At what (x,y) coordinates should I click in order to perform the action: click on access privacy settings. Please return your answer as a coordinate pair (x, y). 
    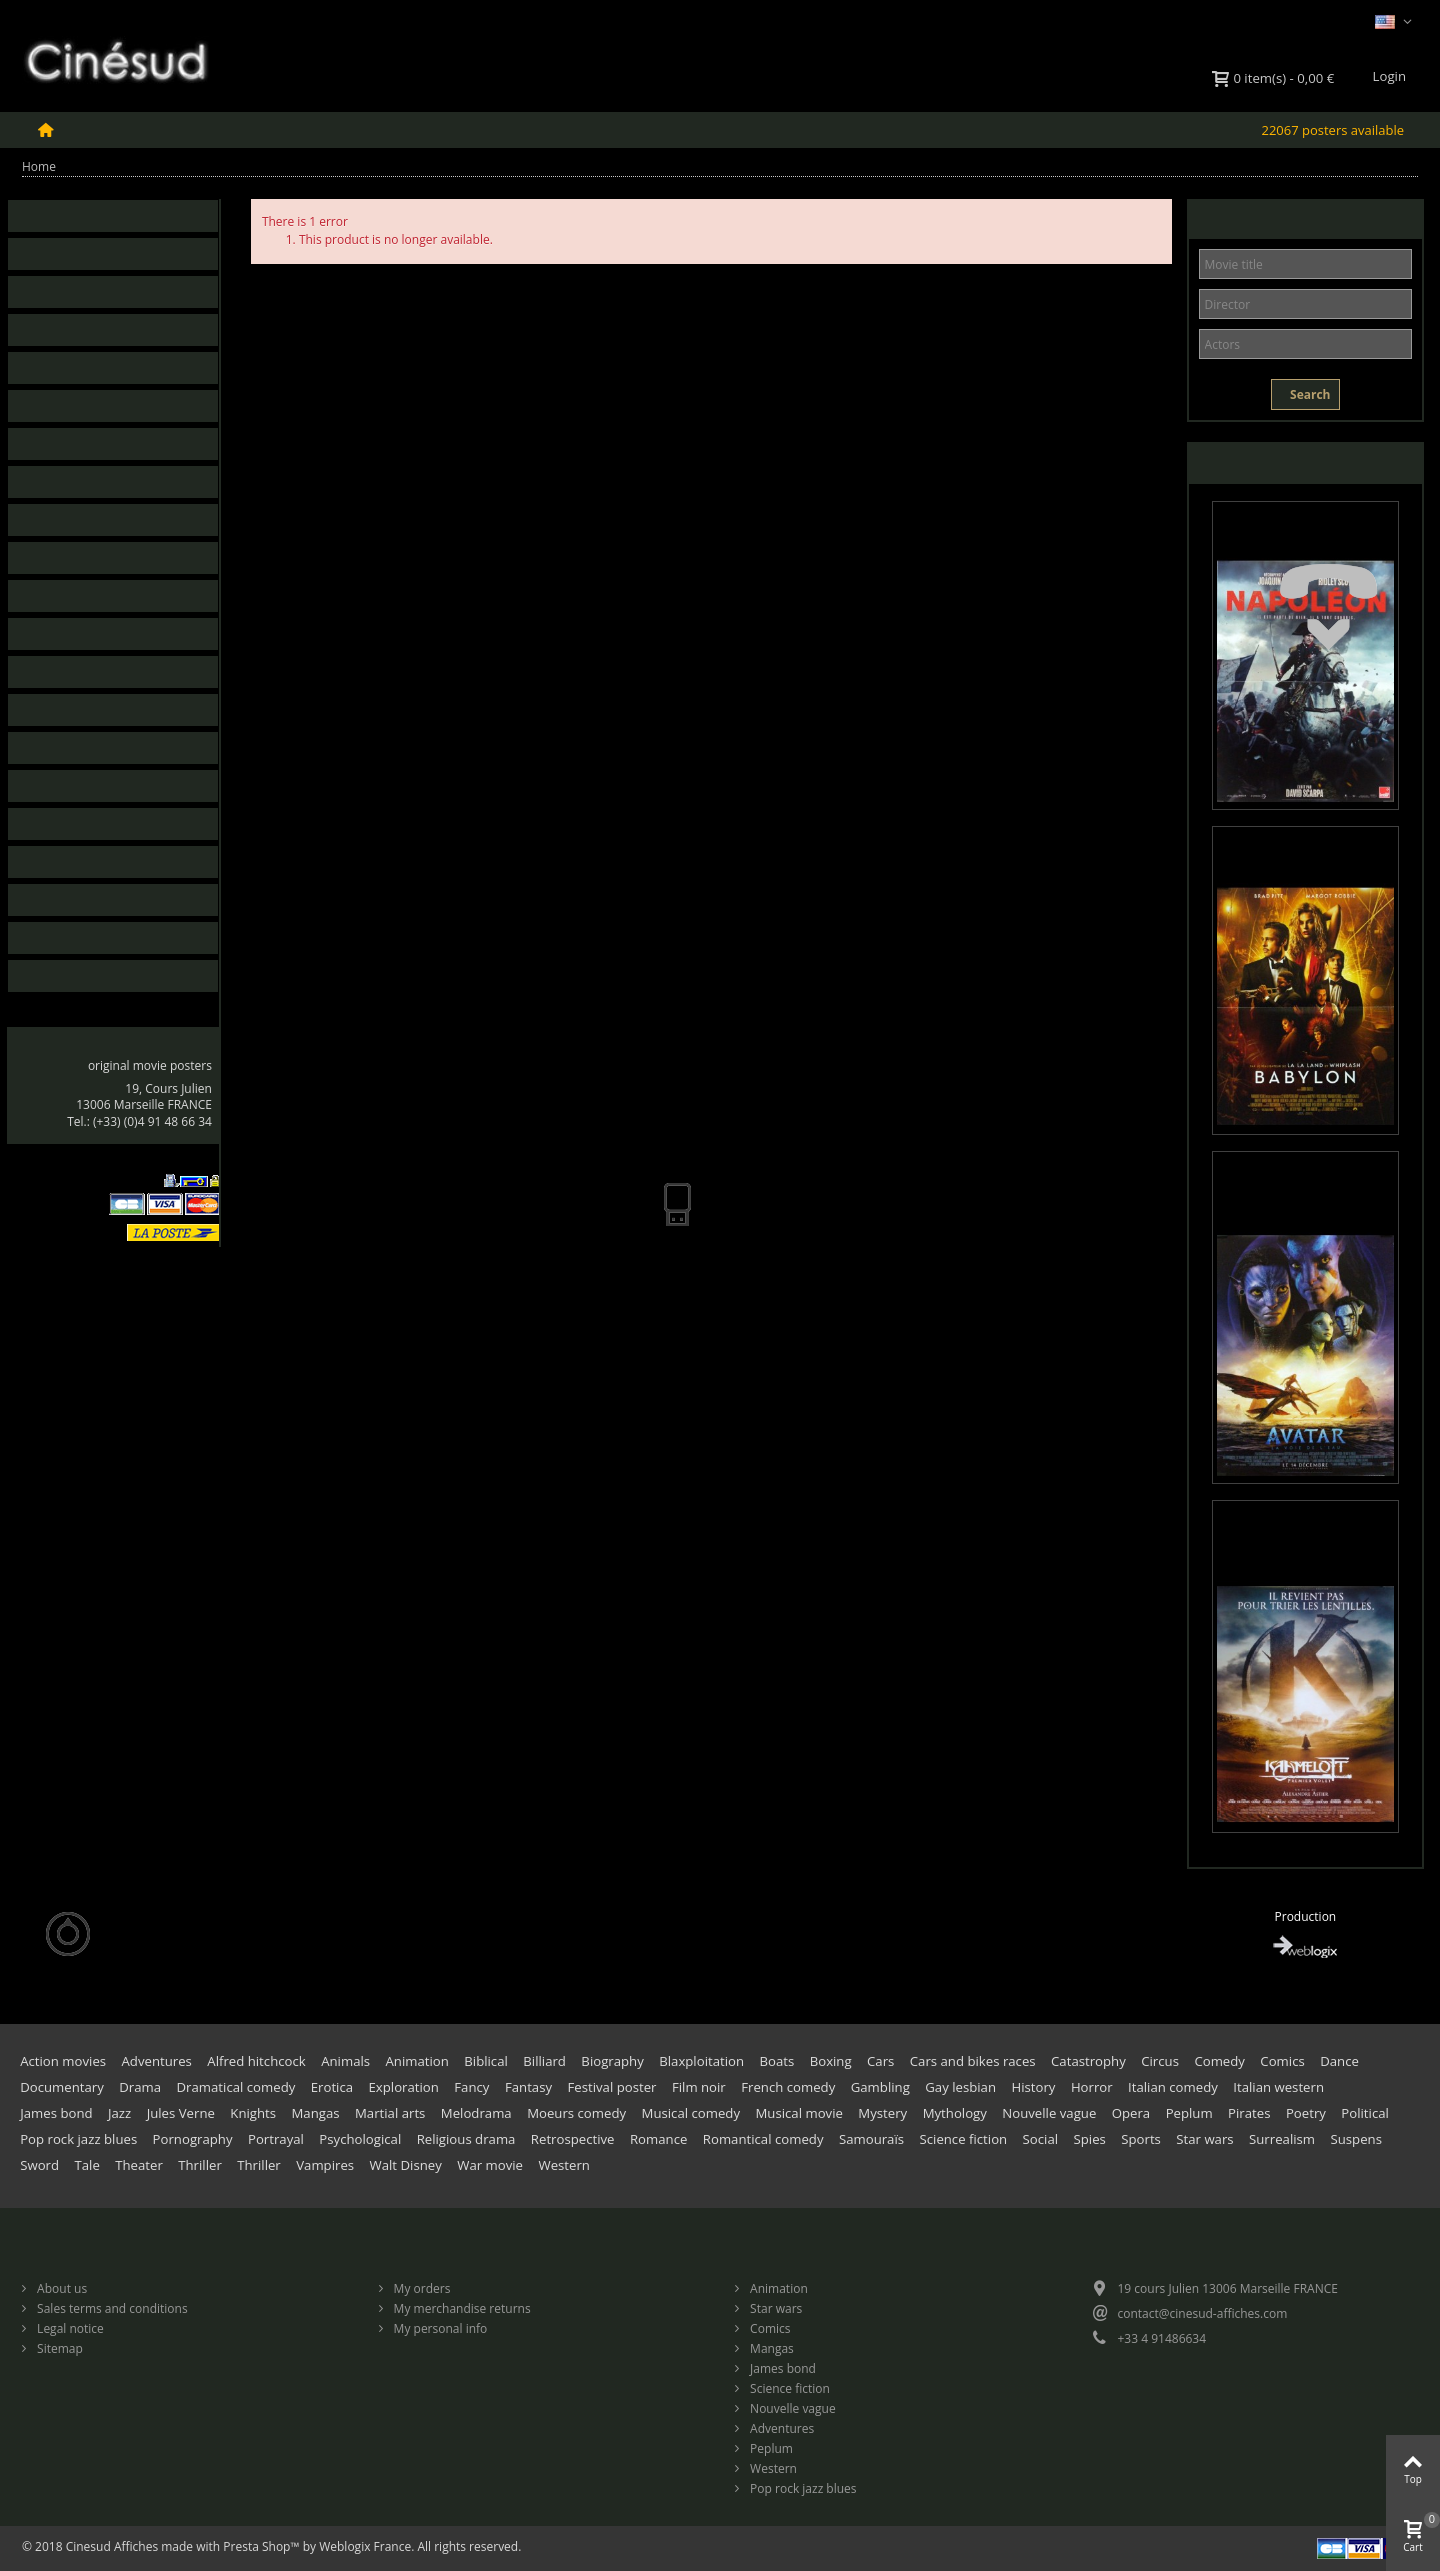
    Looking at the image, I should click on (68, 1934).